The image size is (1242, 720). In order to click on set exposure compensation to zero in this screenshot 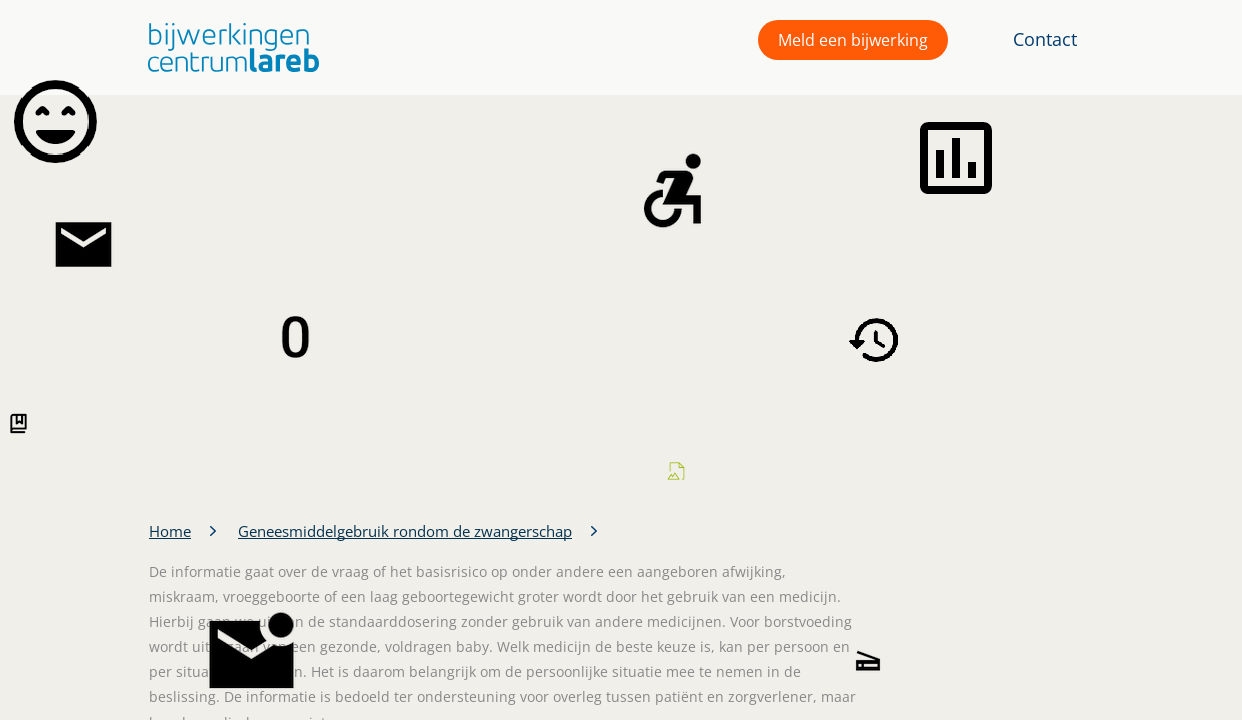, I will do `click(295, 338)`.